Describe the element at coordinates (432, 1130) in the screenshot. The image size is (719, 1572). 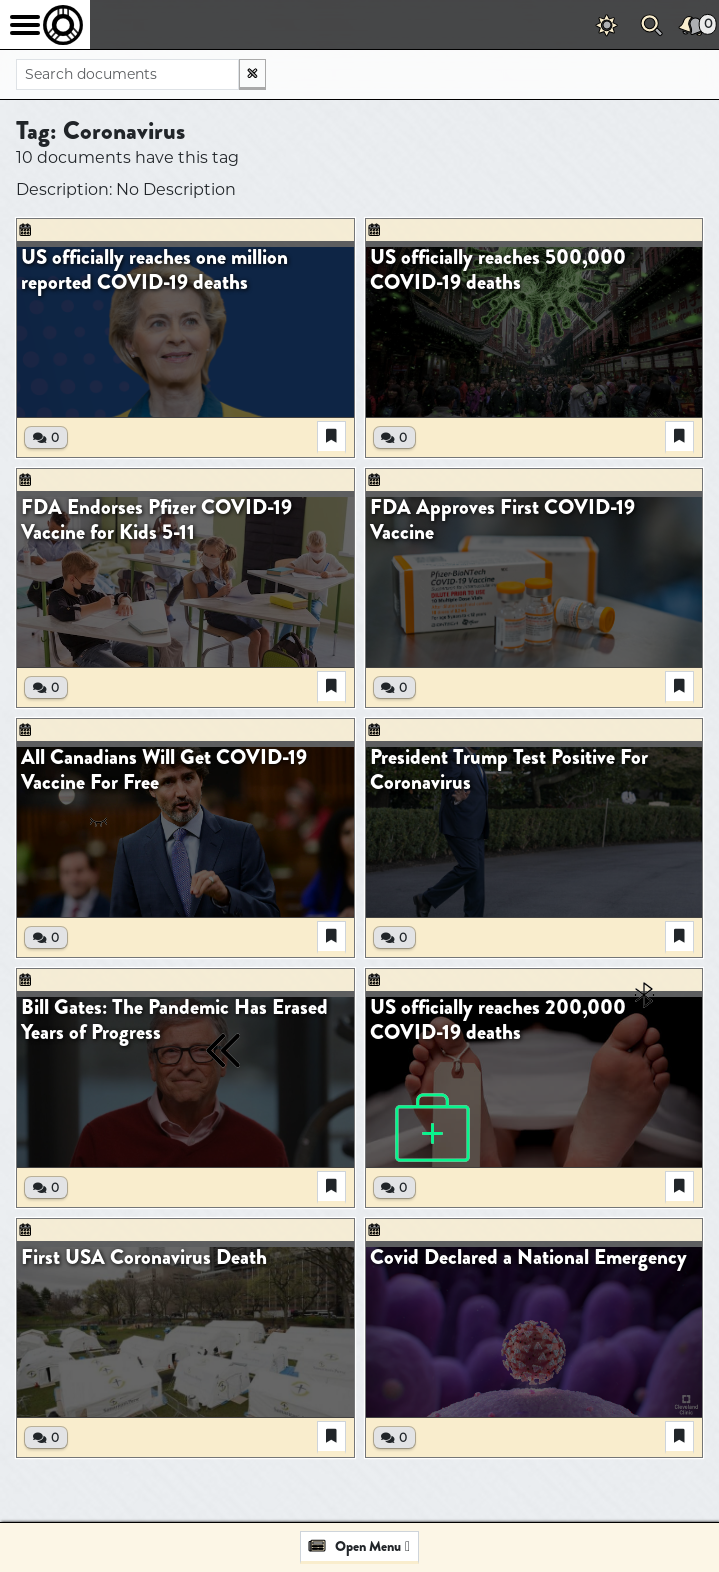
I see `access first aid or medical resources` at that location.